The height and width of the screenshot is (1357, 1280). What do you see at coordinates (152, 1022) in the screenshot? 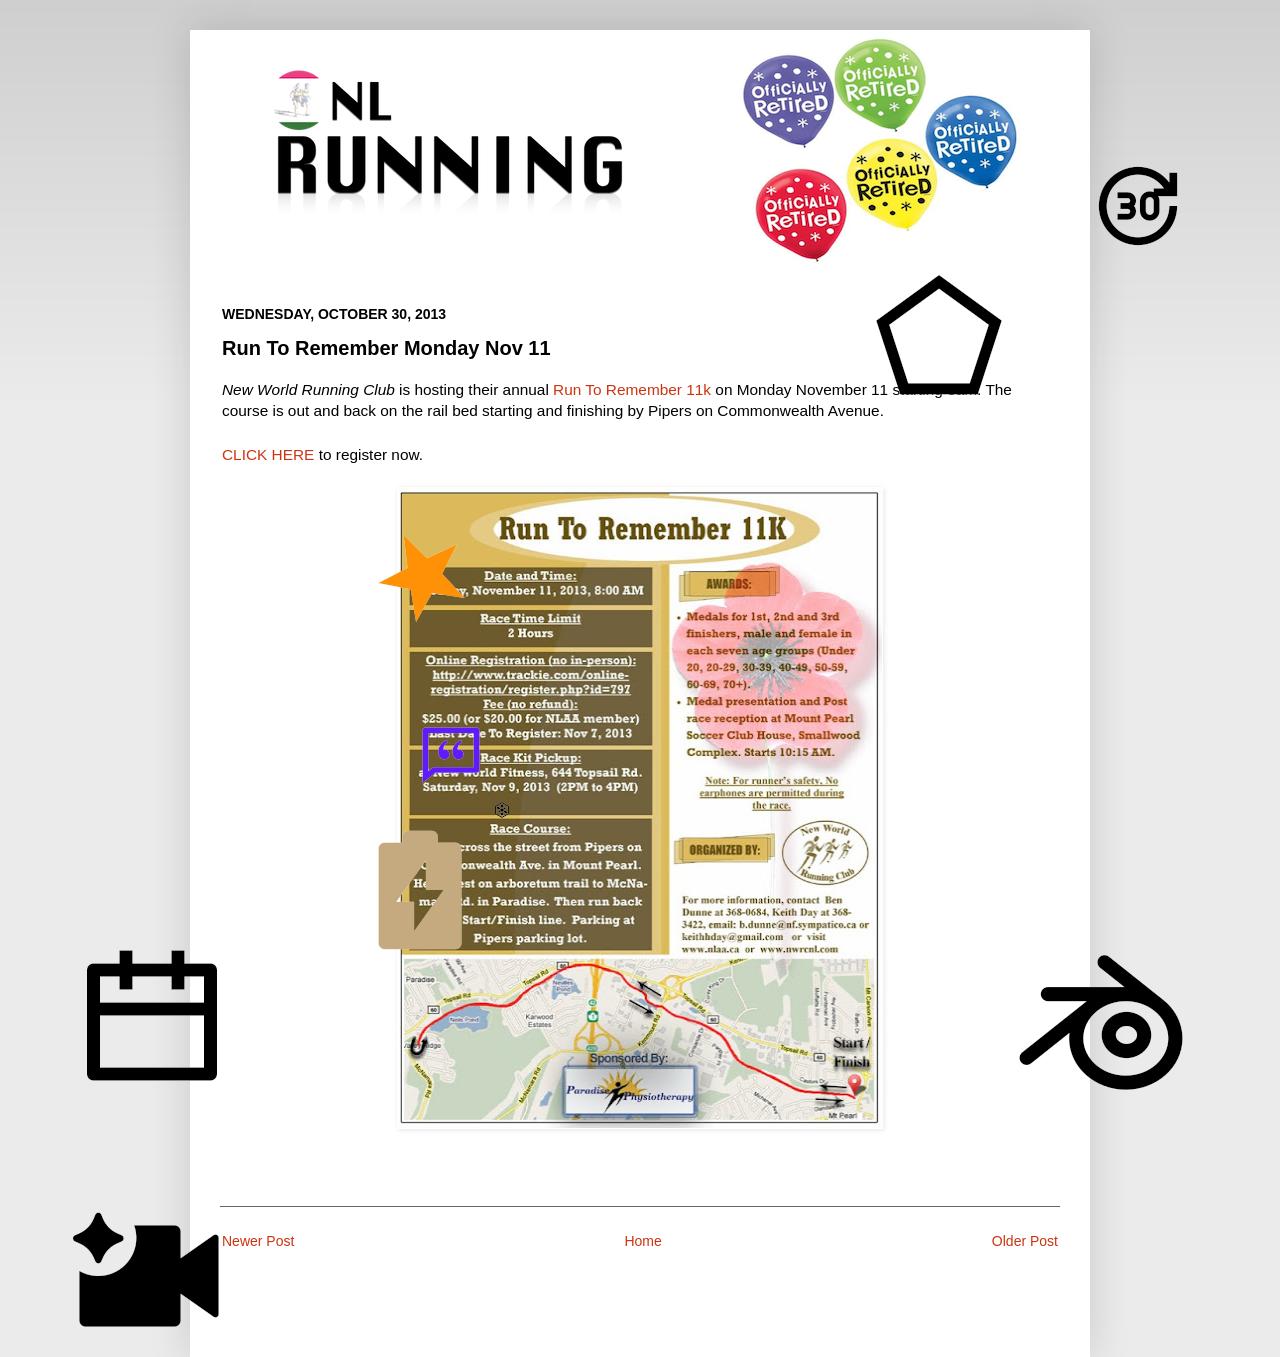
I see `view calendar or schedule` at bounding box center [152, 1022].